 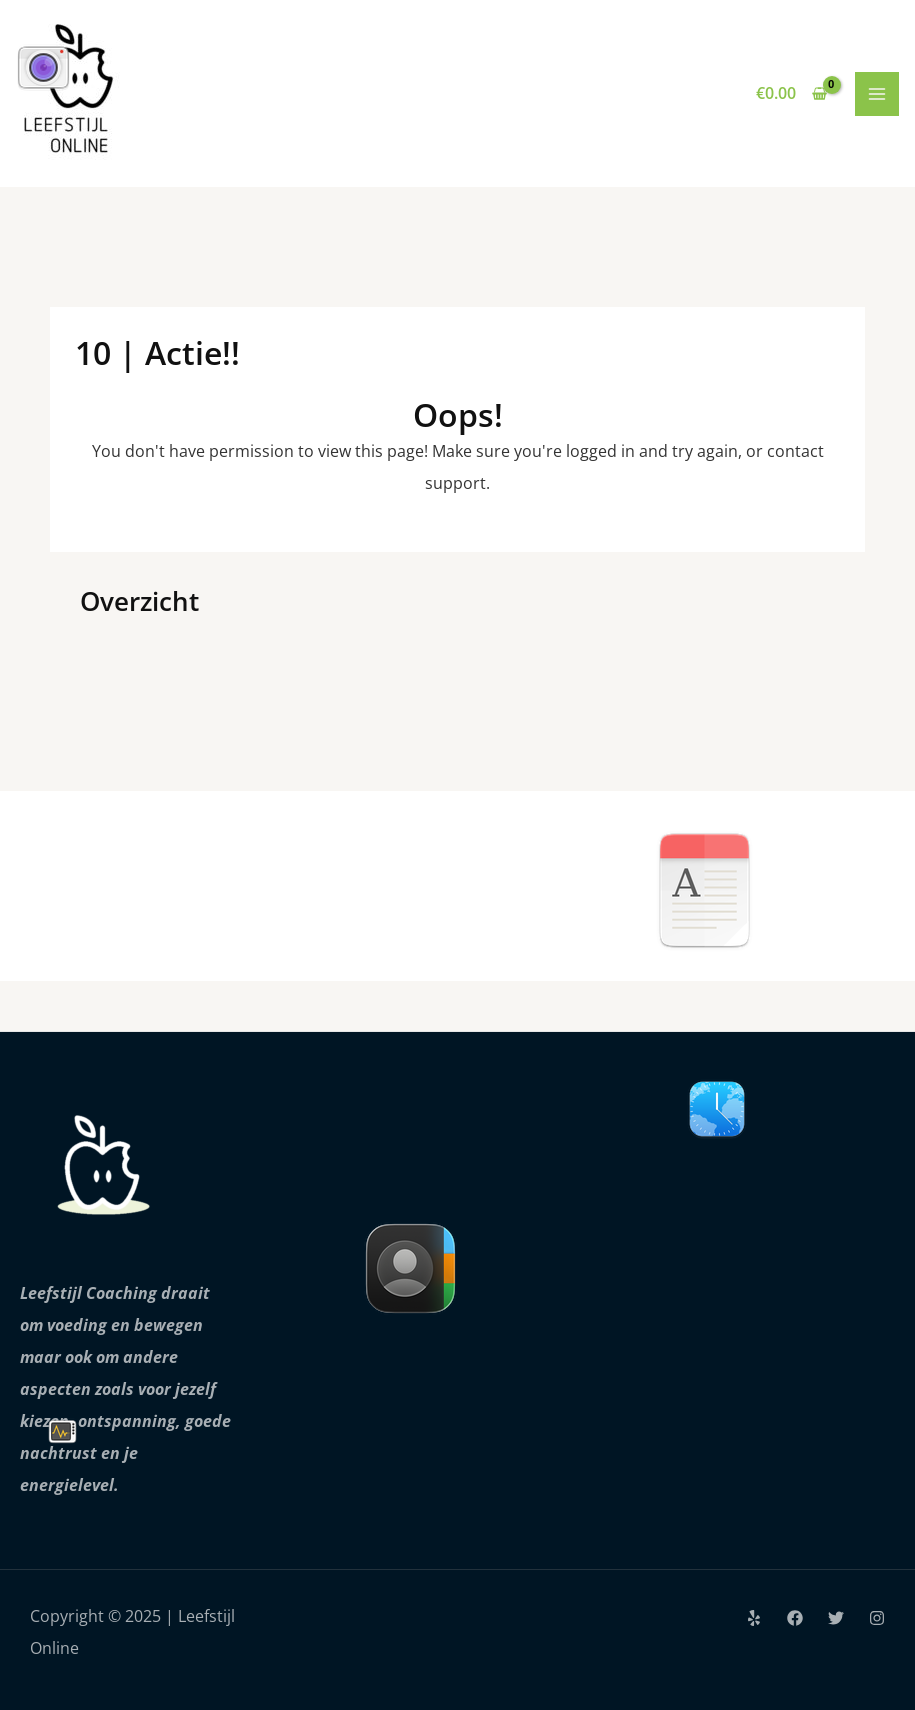 What do you see at coordinates (410, 1268) in the screenshot?
I see `open the contacts app` at bounding box center [410, 1268].